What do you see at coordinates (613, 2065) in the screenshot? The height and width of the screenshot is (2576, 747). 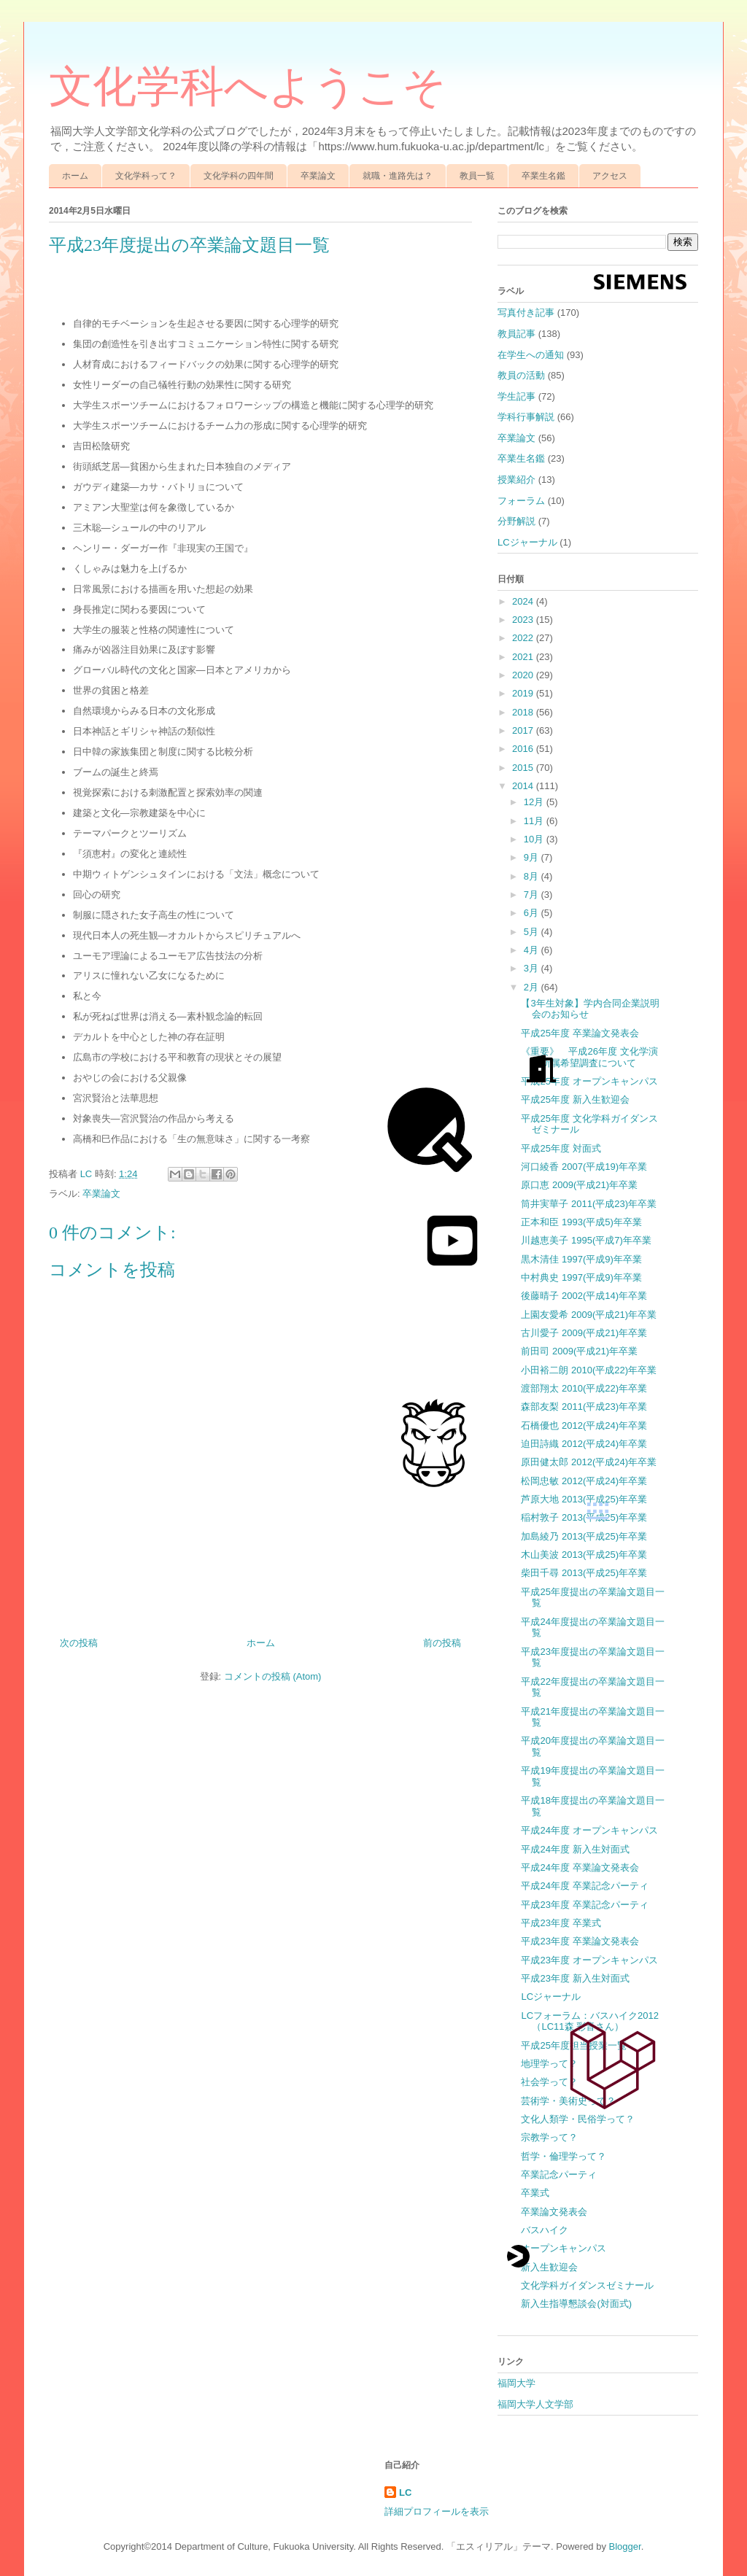 I see `Laravel framework branding or integration` at bounding box center [613, 2065].